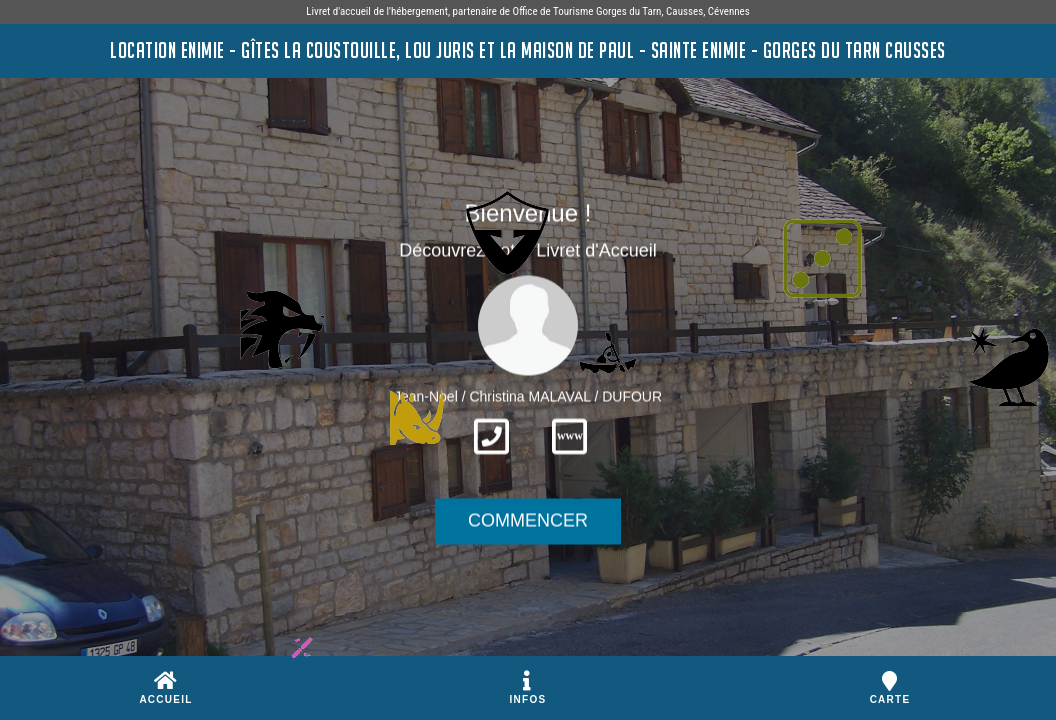 Image resolution: width=1056 pixels, height=720 pixels. Describe the element at coordinates (1009, 365) in the screenshot. I see `indicates a distraction or interruption event` at that location.